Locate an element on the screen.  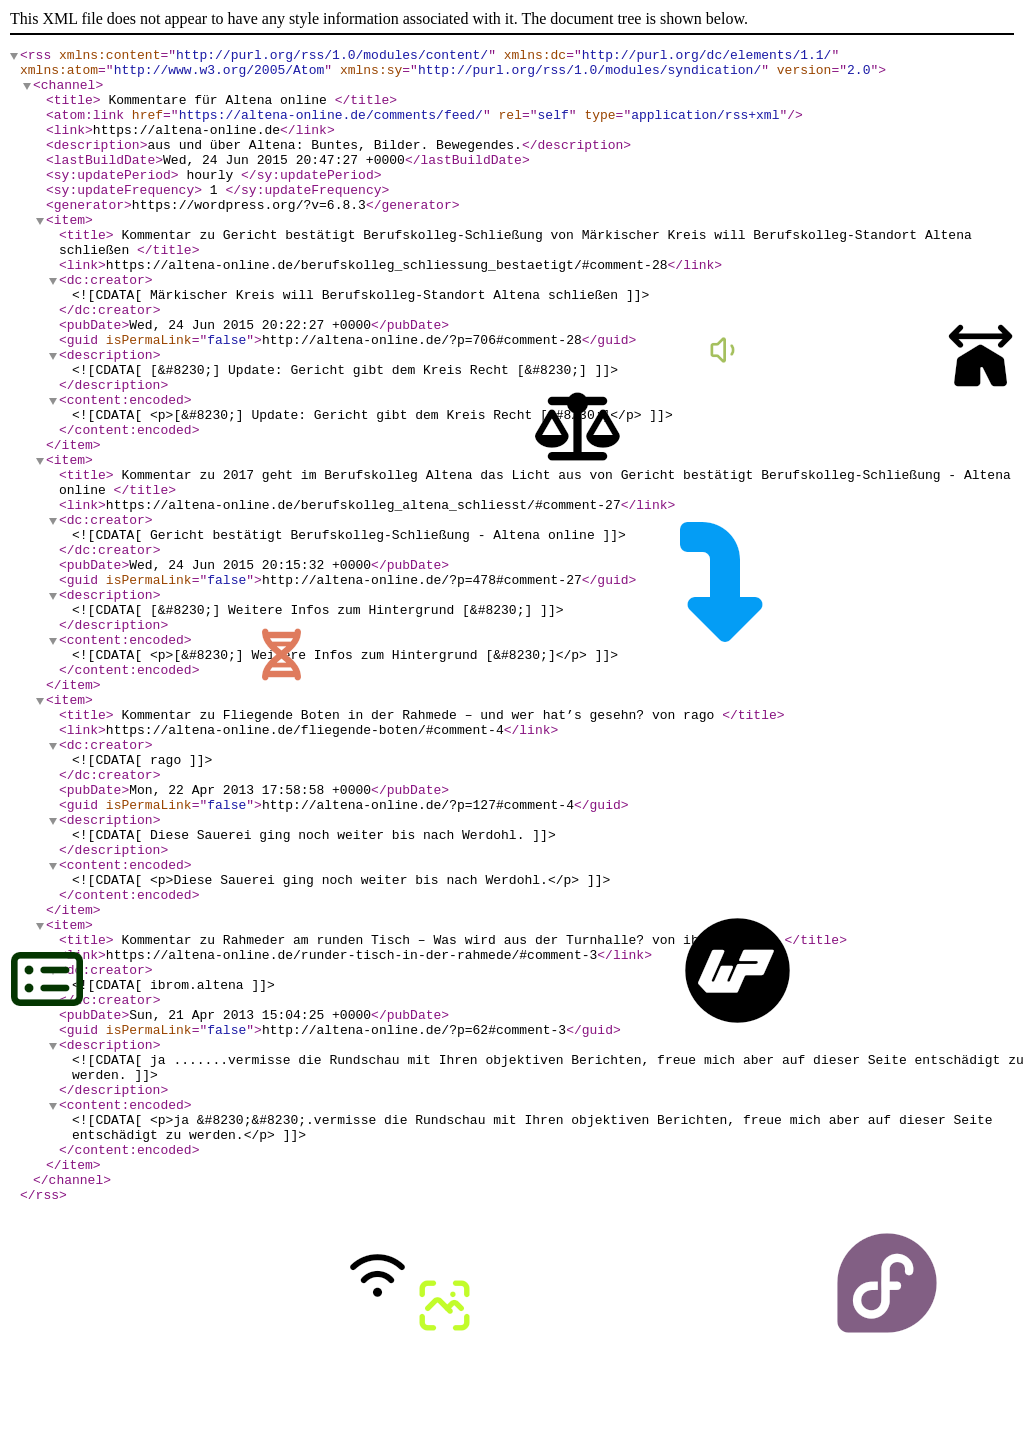
adjust audio volume to low level is located at coordinates (726, 350).